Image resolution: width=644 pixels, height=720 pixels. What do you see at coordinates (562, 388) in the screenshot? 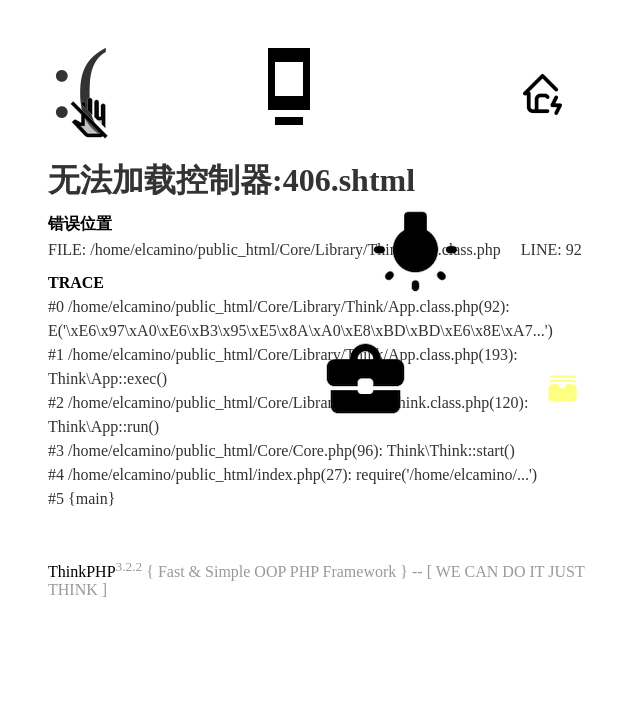
I see `access your digital wallet` at bounding box center [562, 388].